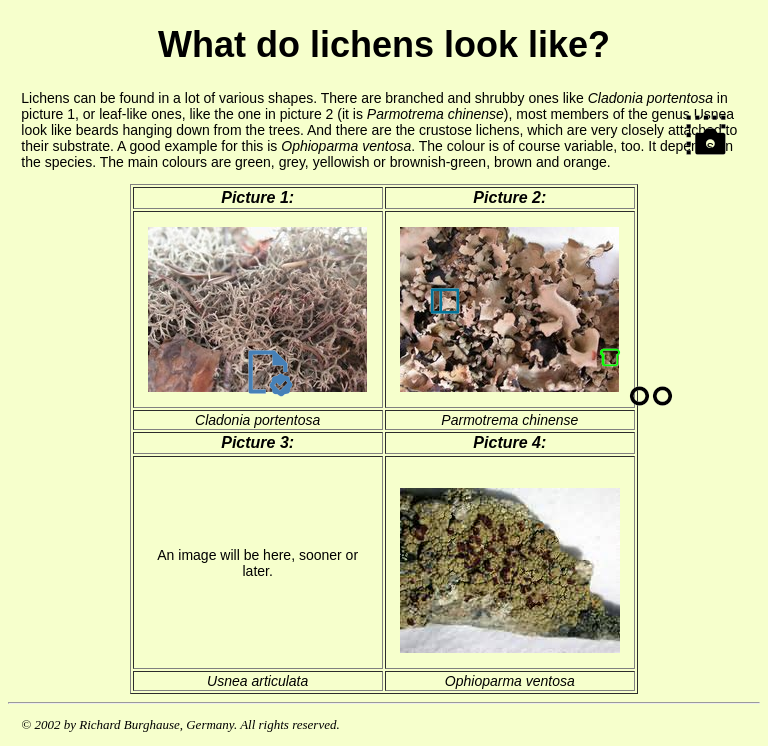 The image size is (768, 746). I want to click on capture a screenshot of the current screen, so click(706, 135).